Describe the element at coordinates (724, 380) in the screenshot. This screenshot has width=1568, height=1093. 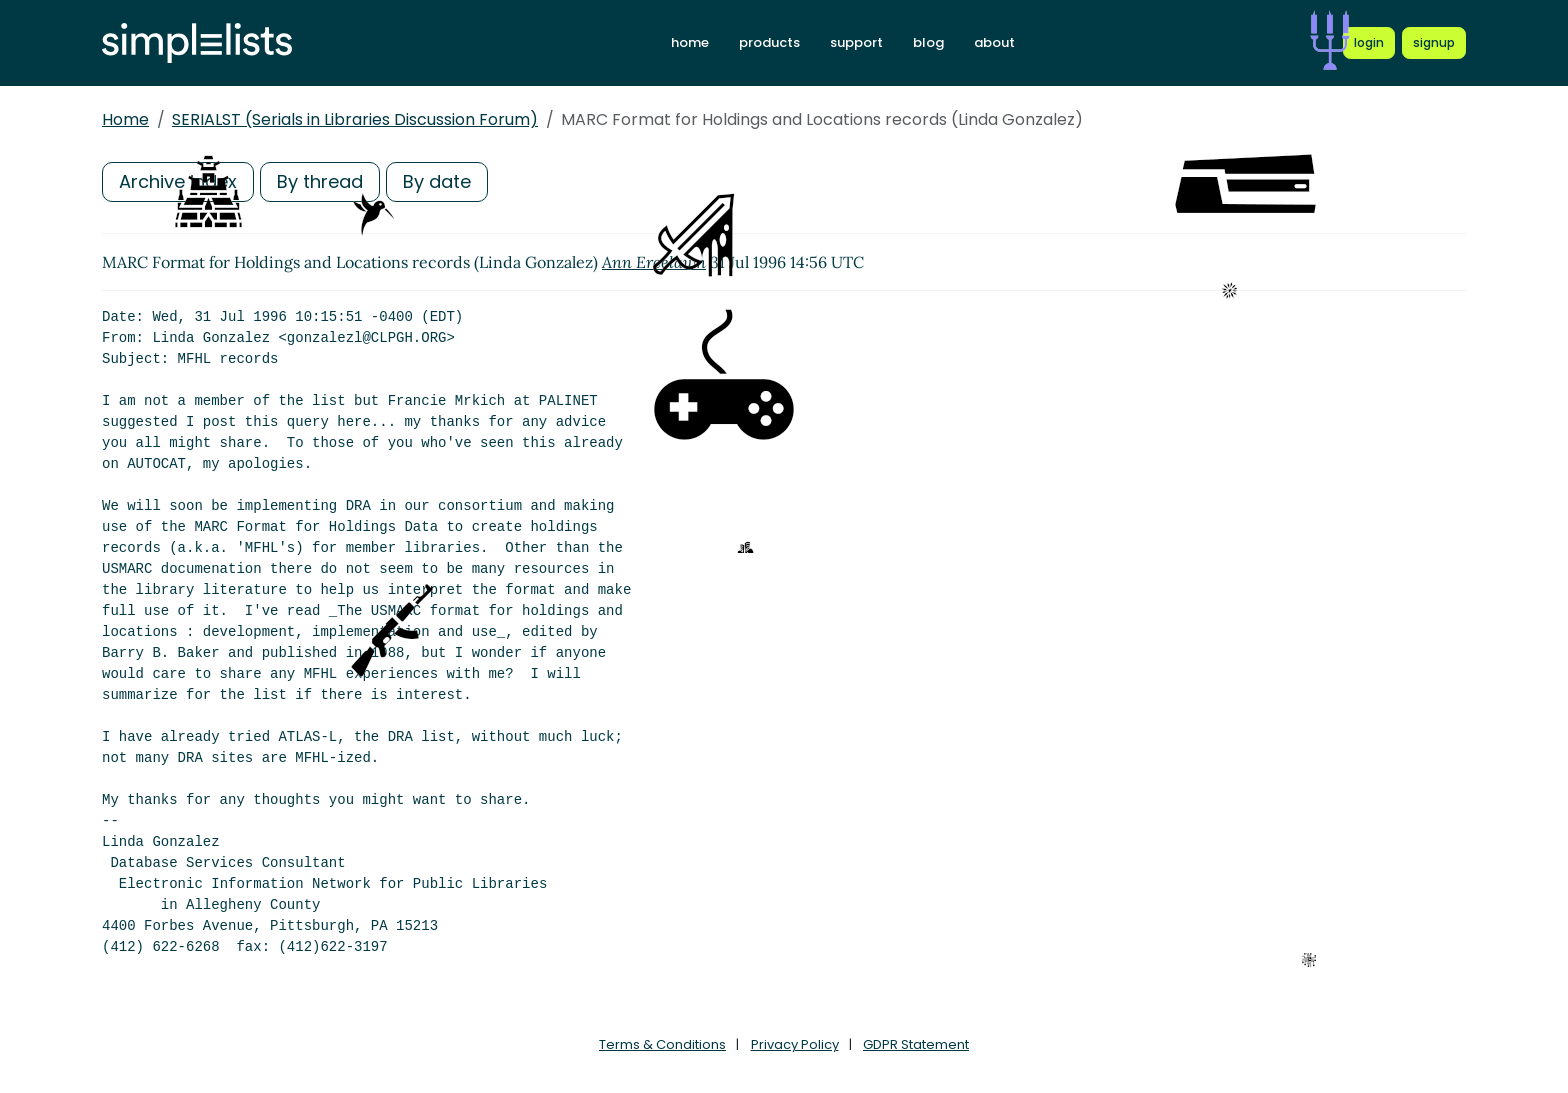
I see `access gaming features or settings` at that location.